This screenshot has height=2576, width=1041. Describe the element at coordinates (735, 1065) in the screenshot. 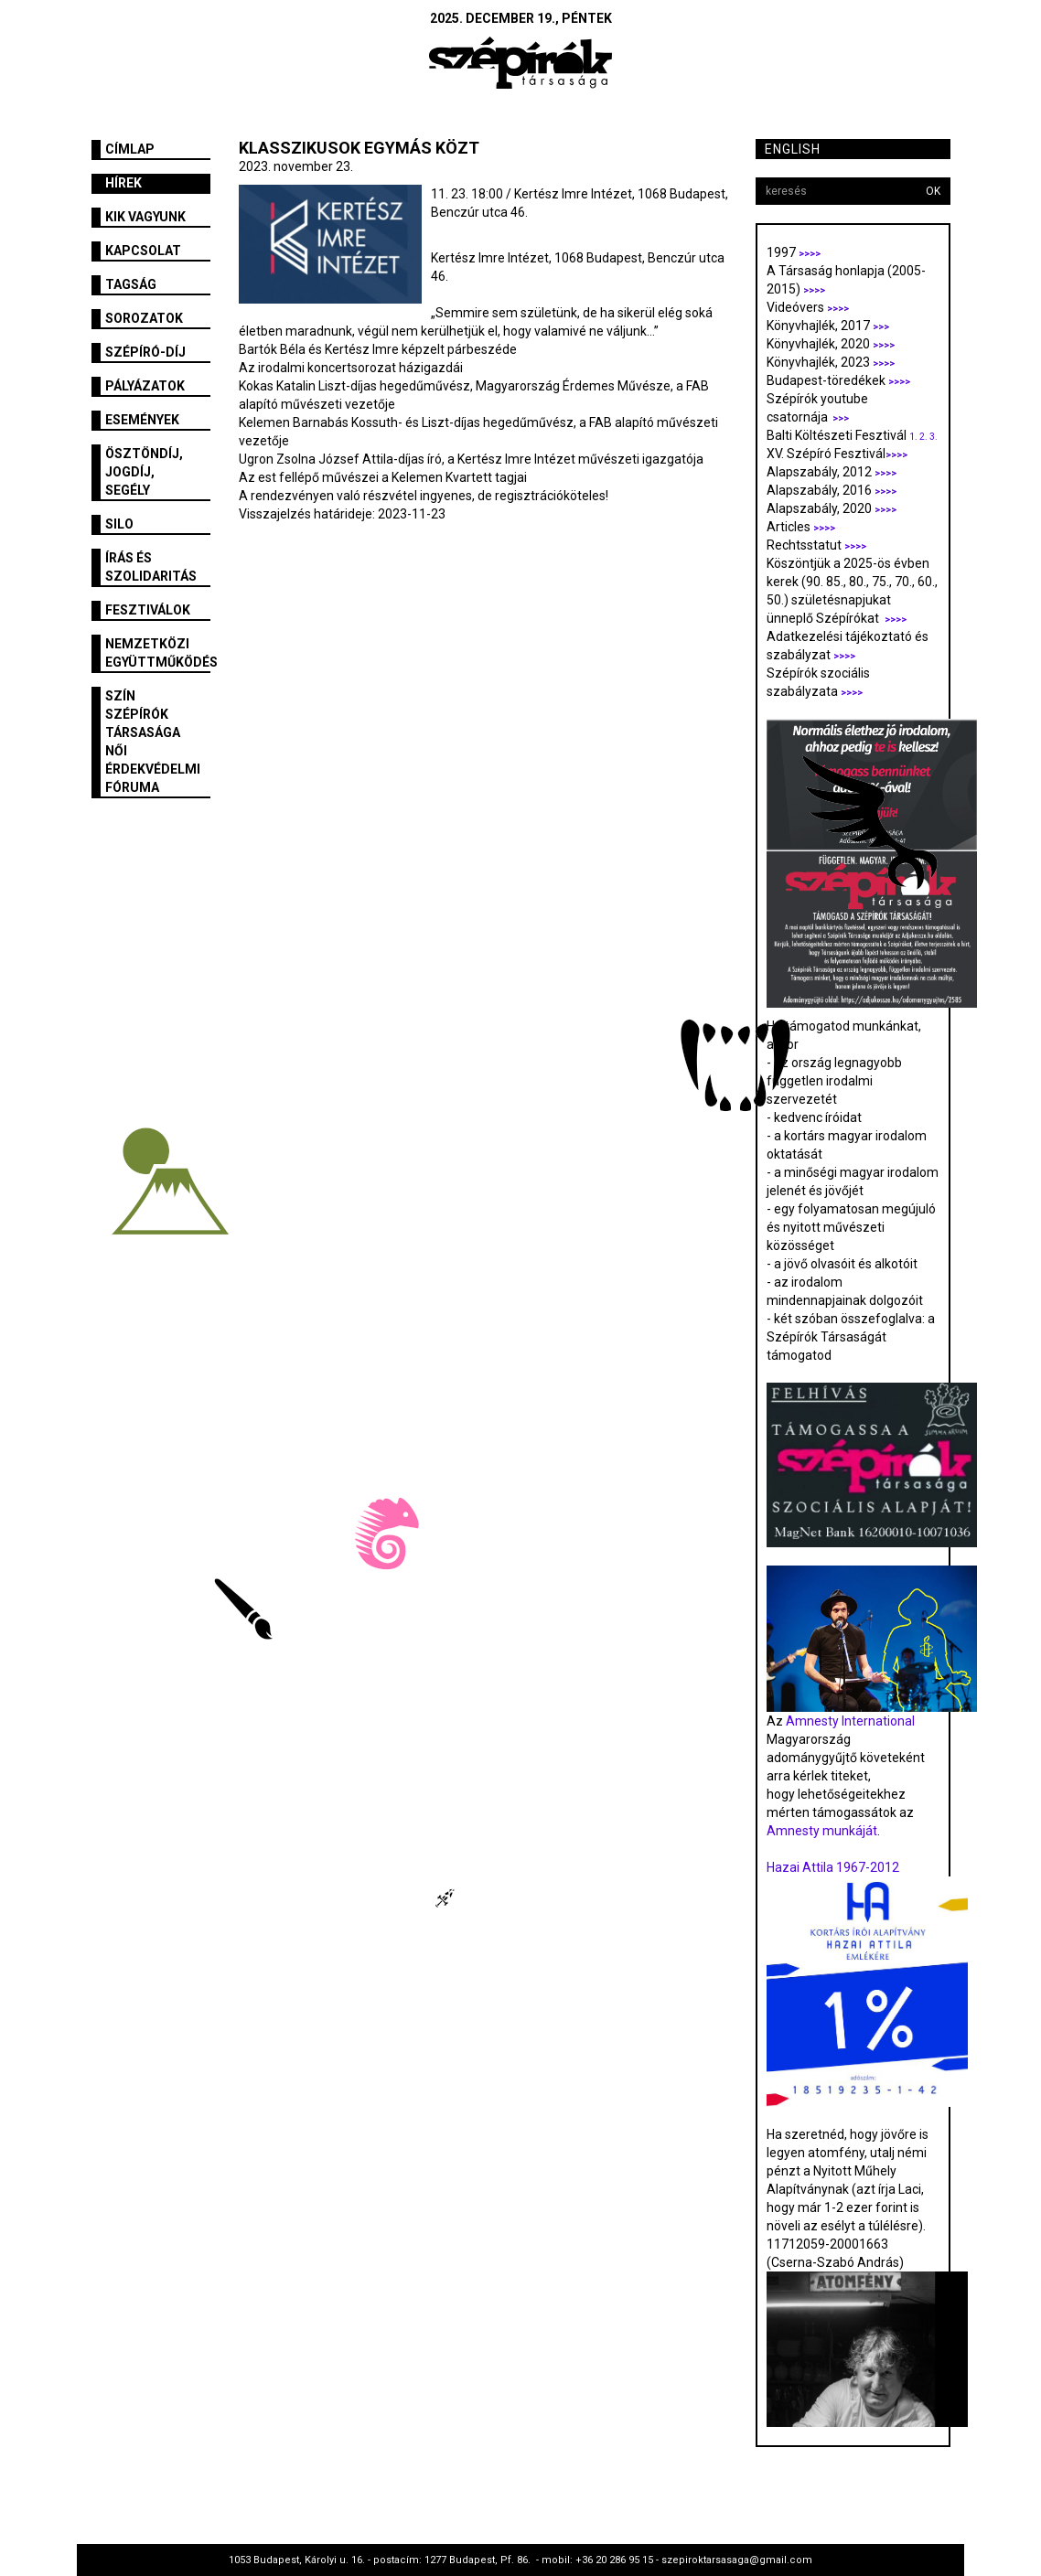

I see `select vampire or monster character type` at that location.